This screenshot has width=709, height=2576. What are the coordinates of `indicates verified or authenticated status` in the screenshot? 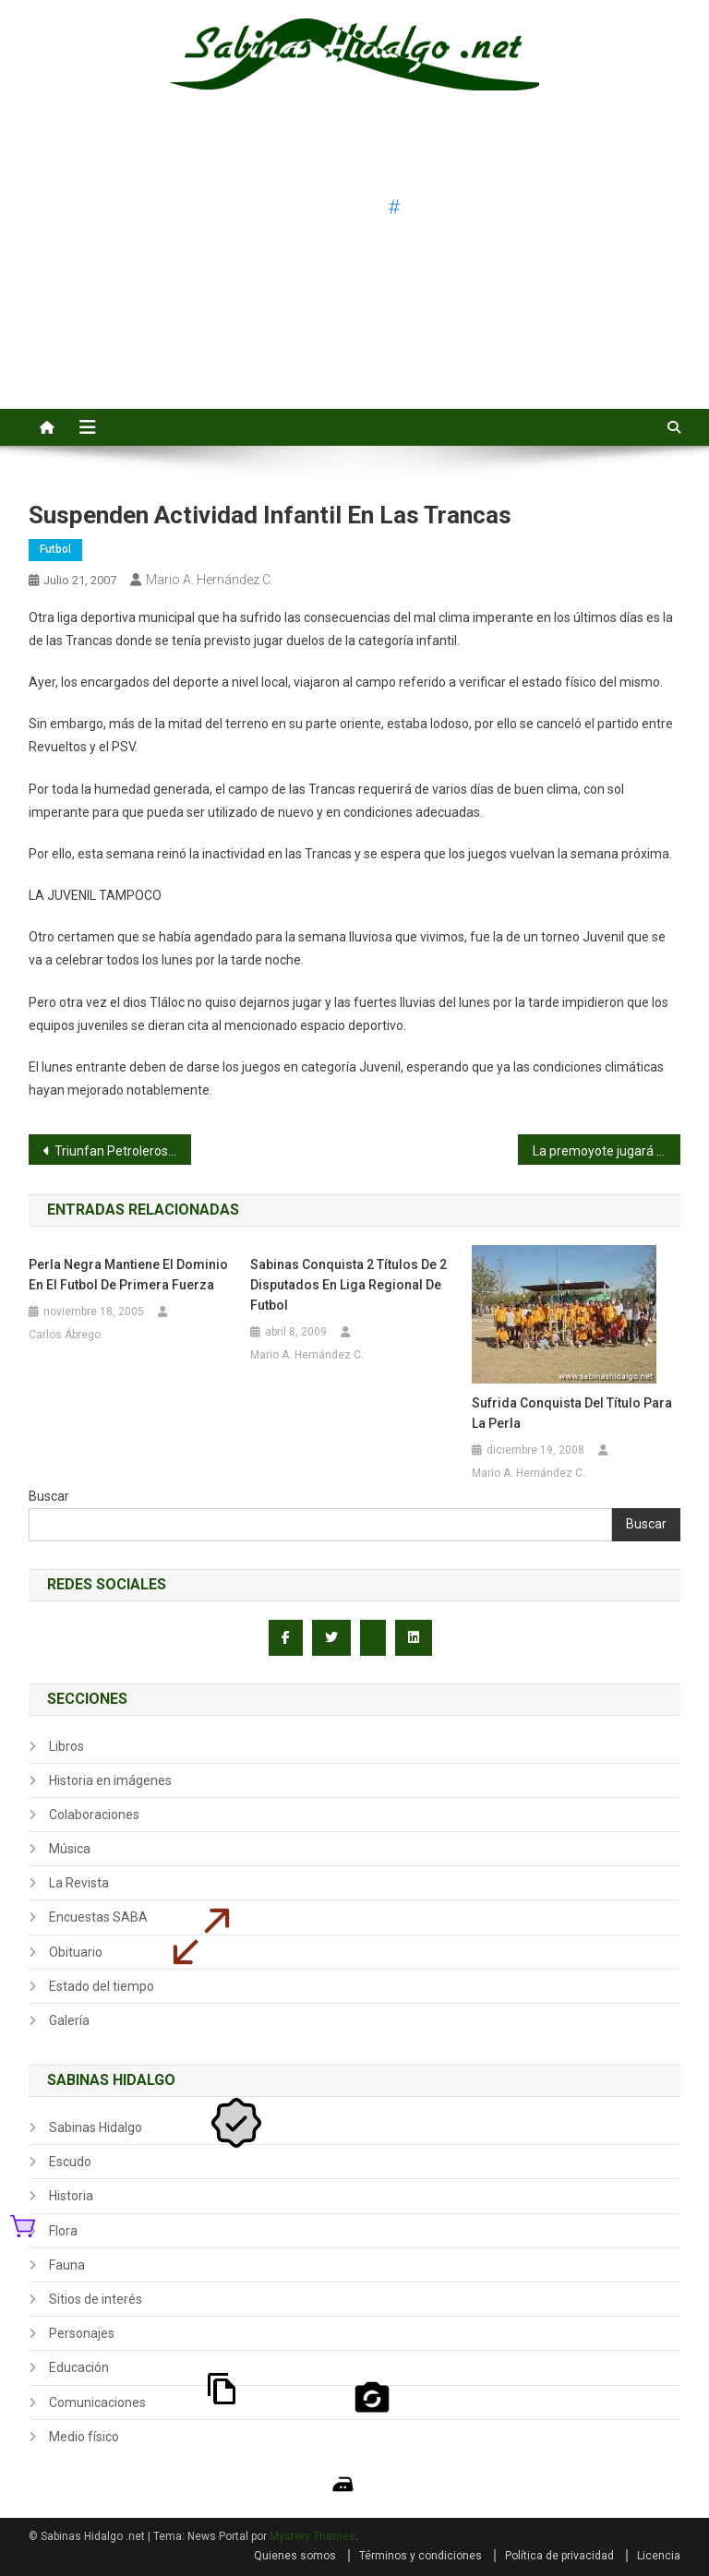 It's located at (236, 2123).